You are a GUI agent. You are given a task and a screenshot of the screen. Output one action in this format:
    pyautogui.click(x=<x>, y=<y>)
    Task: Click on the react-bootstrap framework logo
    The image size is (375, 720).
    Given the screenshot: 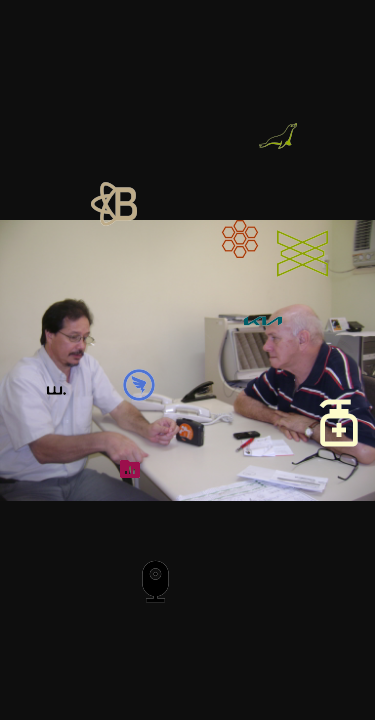 What is the action you would take?
    pyautogui.click(x=114, y=204)
    